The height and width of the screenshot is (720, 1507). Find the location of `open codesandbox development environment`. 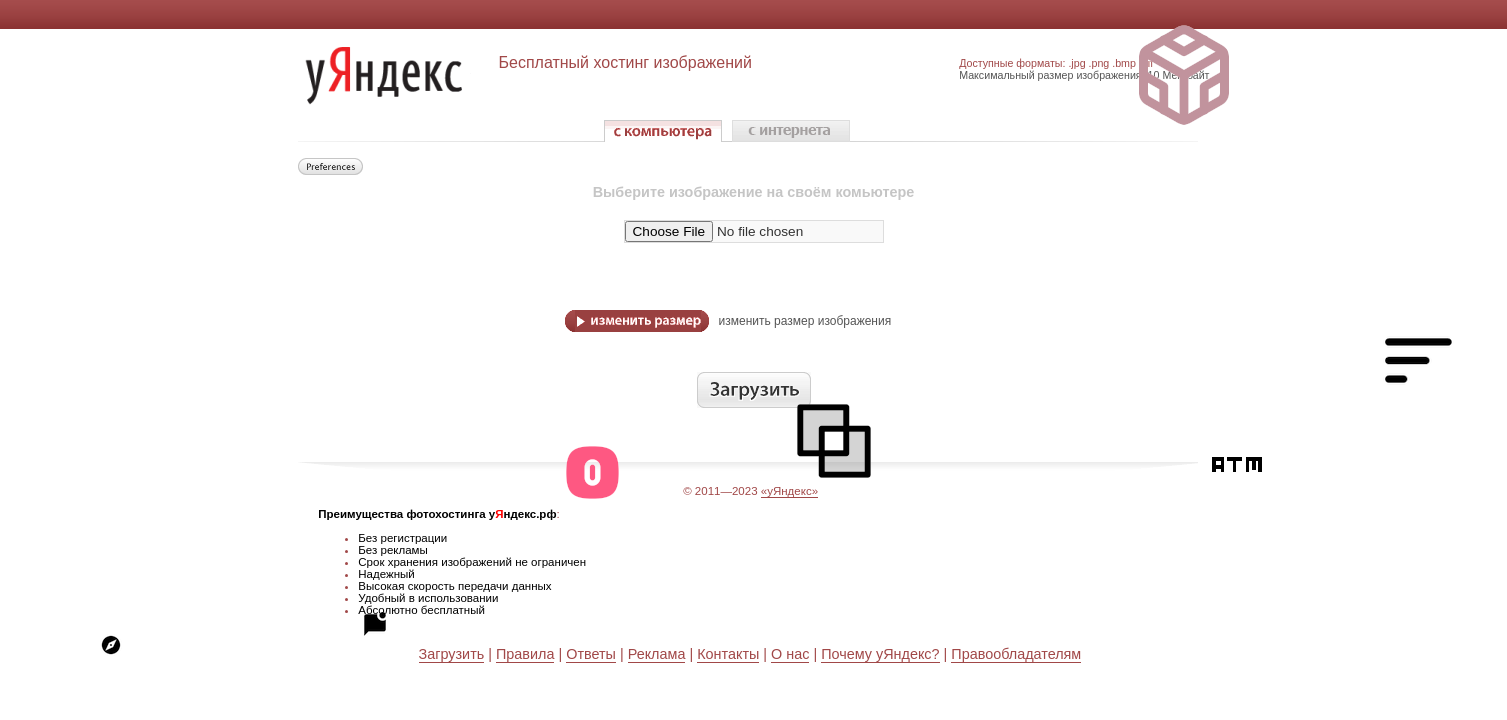

open codesandbox development environment is located at coordinates (1184, 75).